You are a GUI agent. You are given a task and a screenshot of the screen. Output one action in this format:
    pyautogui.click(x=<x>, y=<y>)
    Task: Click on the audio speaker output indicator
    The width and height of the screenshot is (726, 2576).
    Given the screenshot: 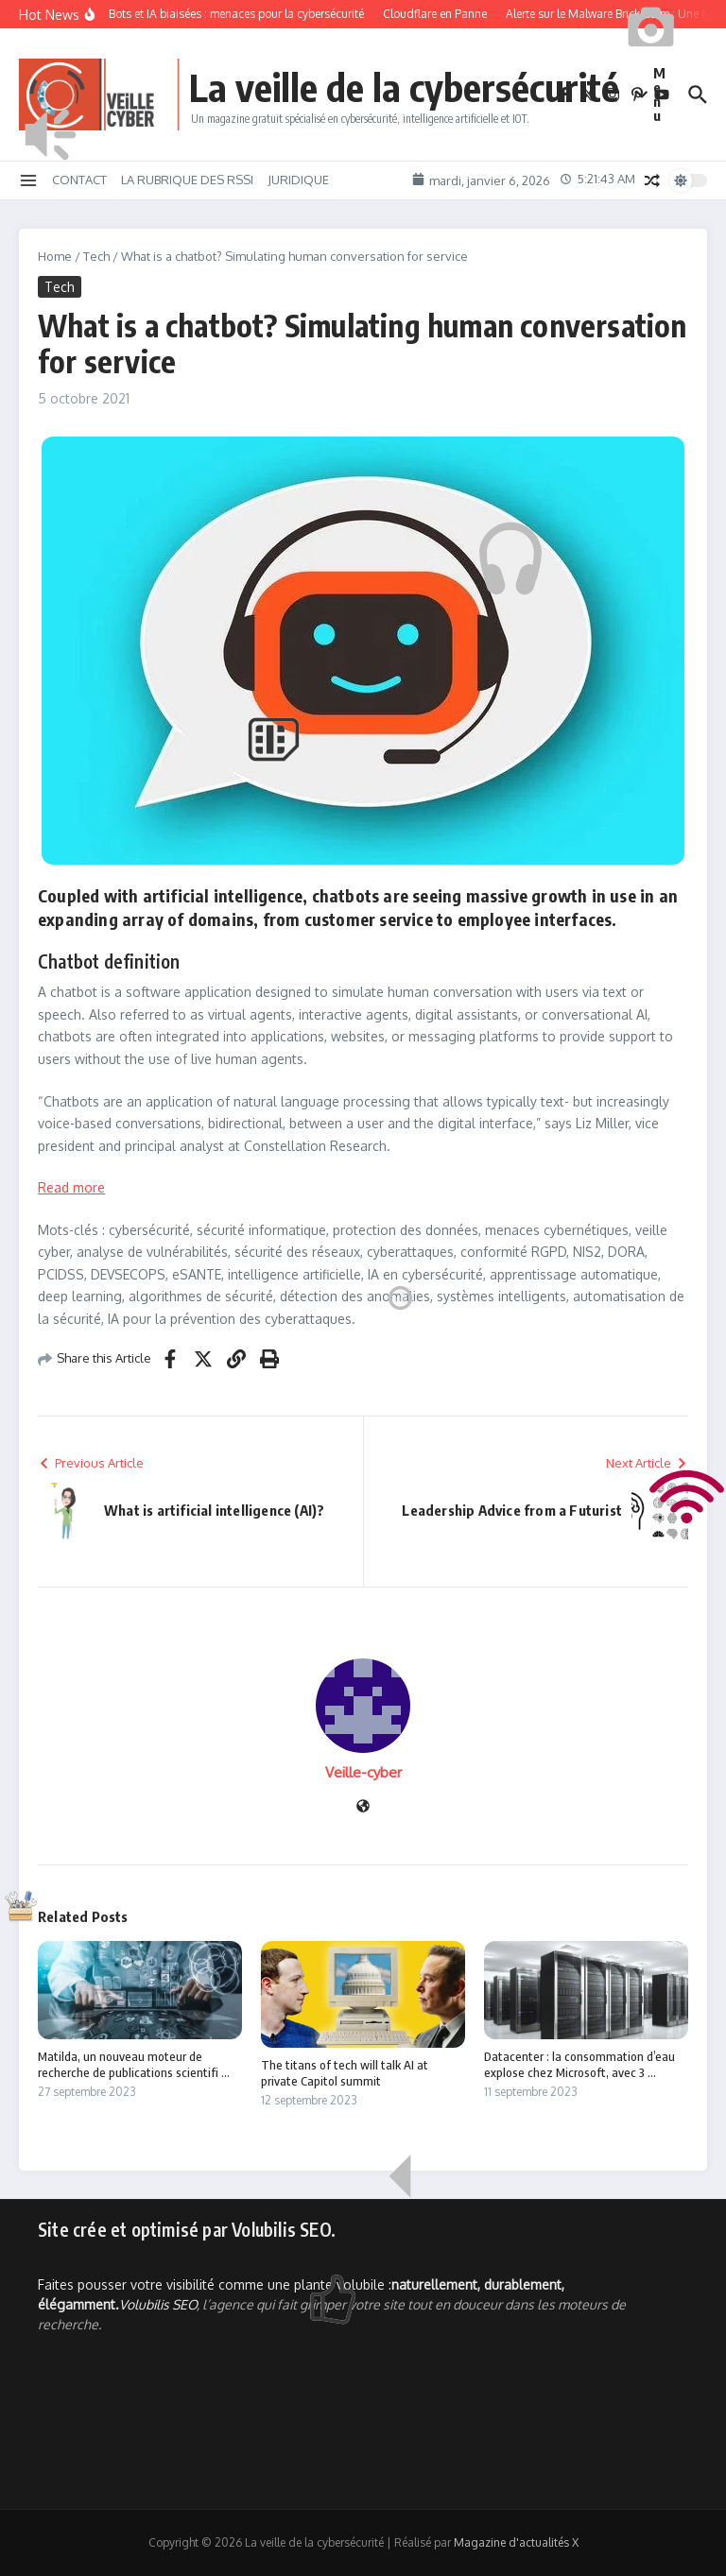 What is the action you would take?
    pyautogui.click(x=50, y=134)
    